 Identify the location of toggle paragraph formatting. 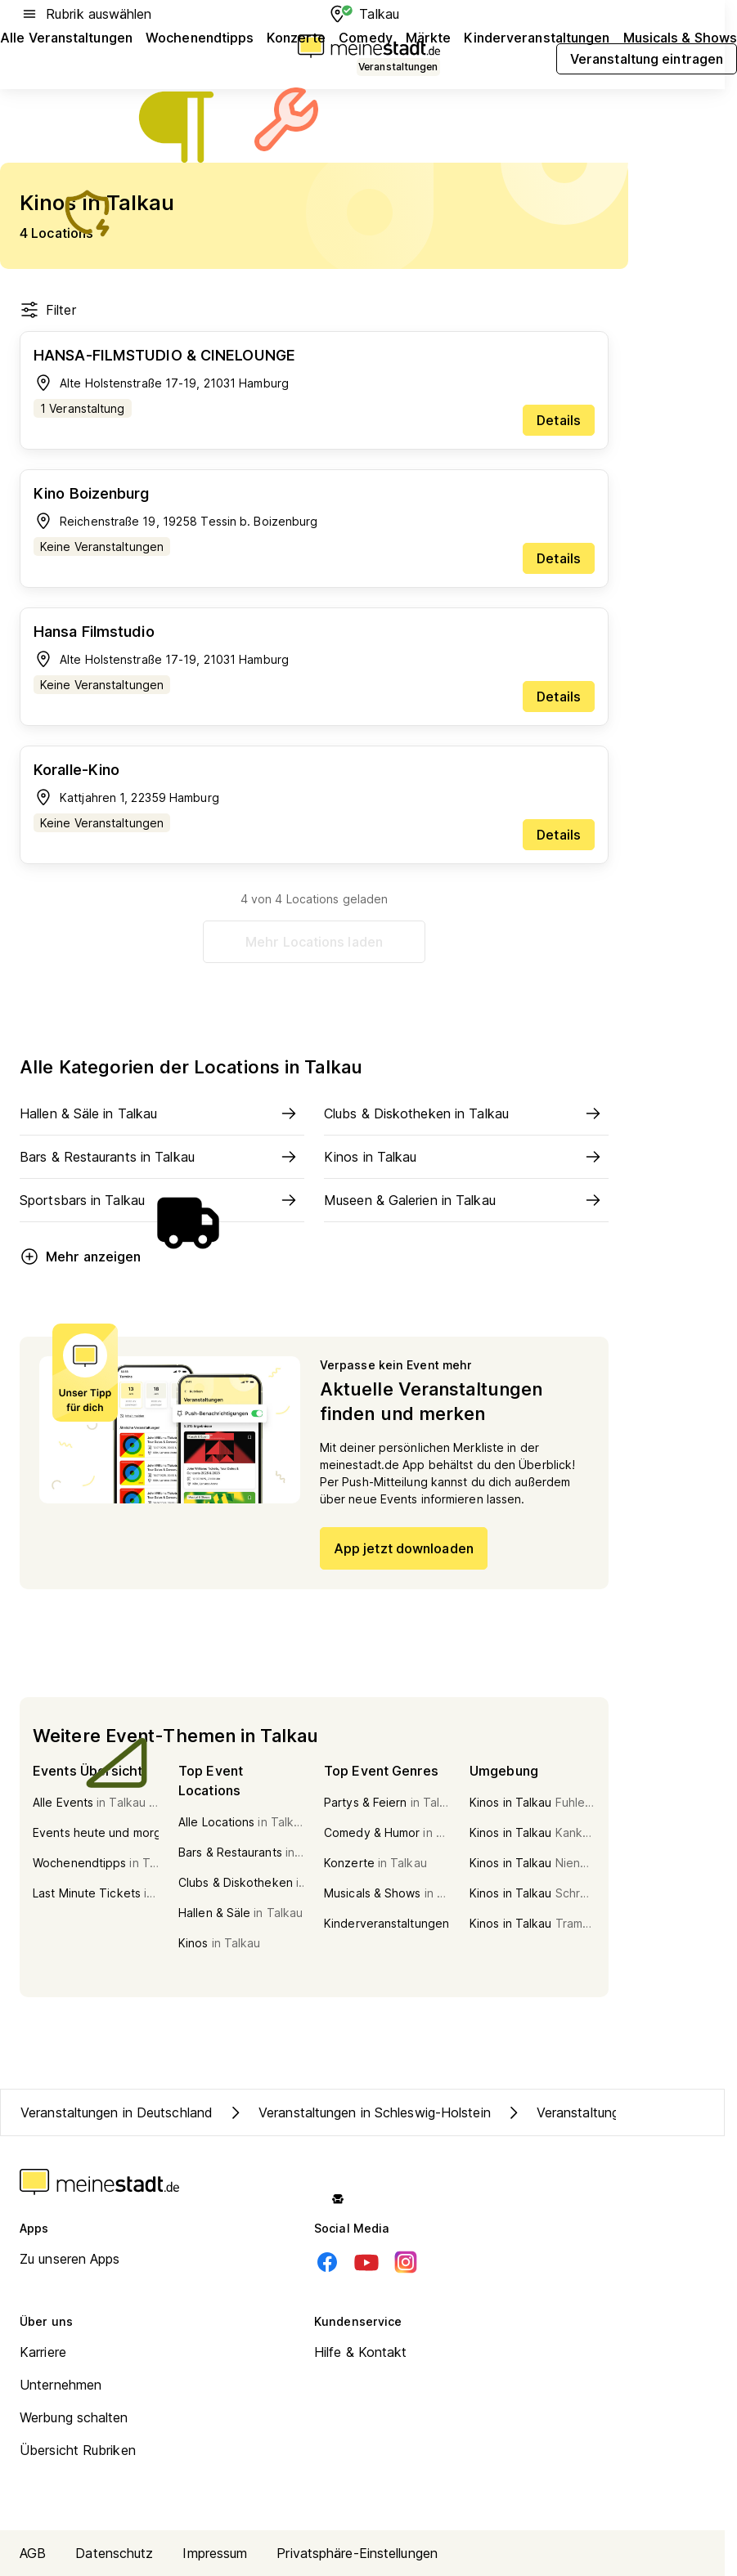
(178, 127).